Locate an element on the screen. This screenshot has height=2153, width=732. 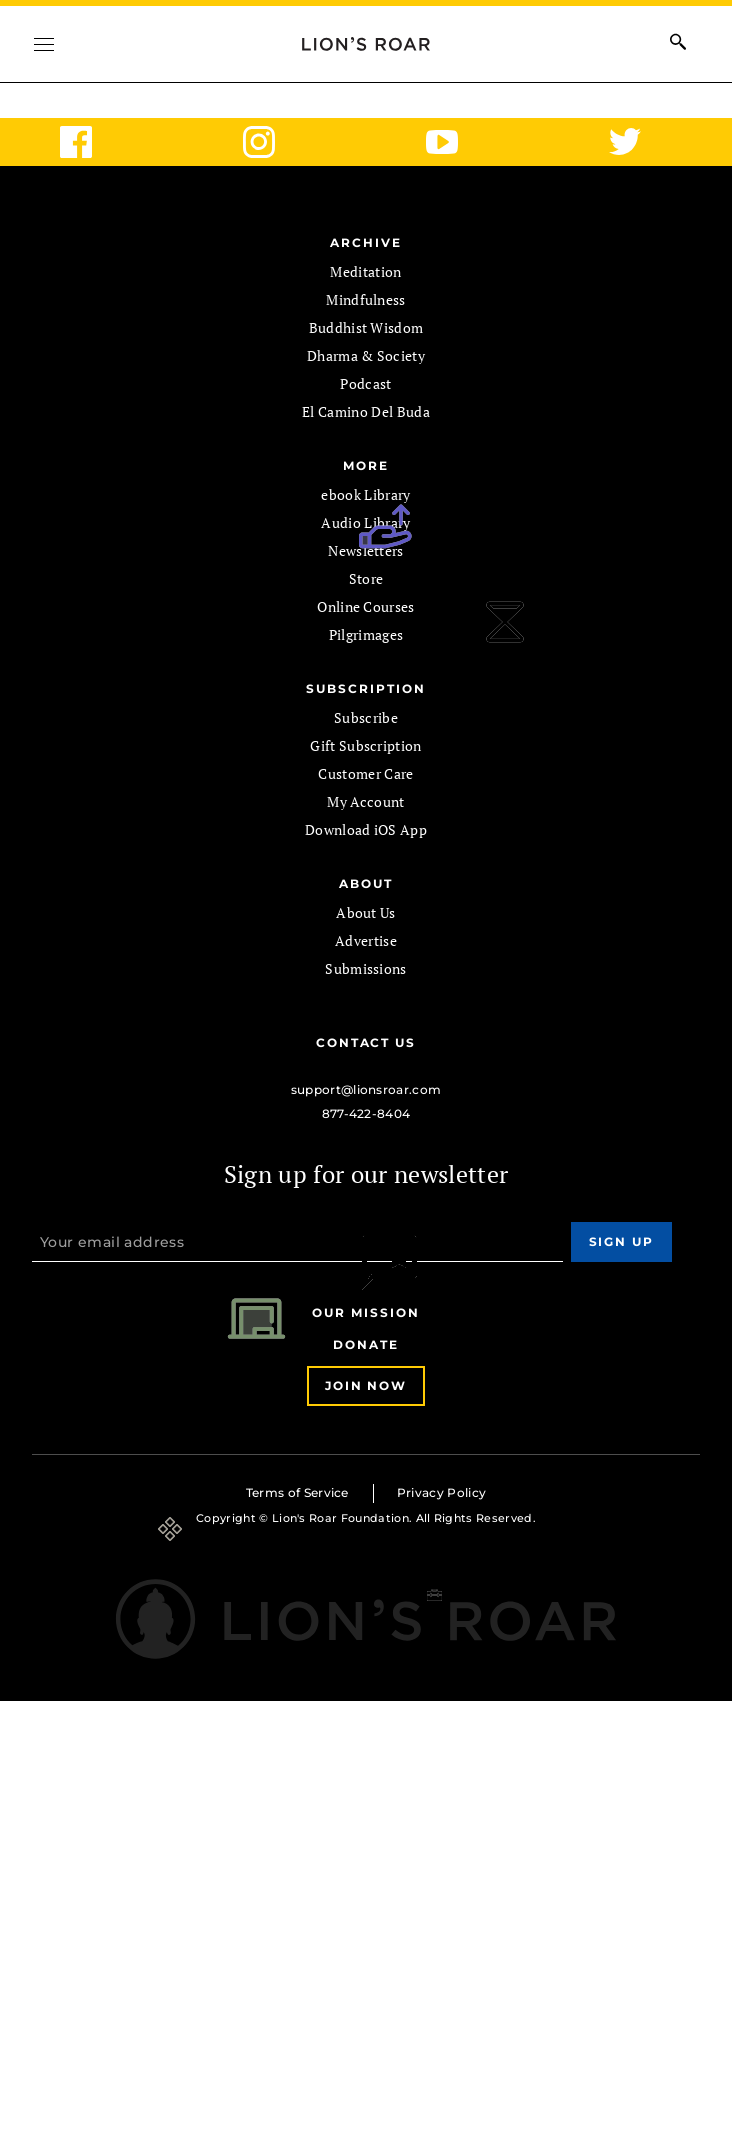
access saved comments or messages is located at coordinates (389, 1262).